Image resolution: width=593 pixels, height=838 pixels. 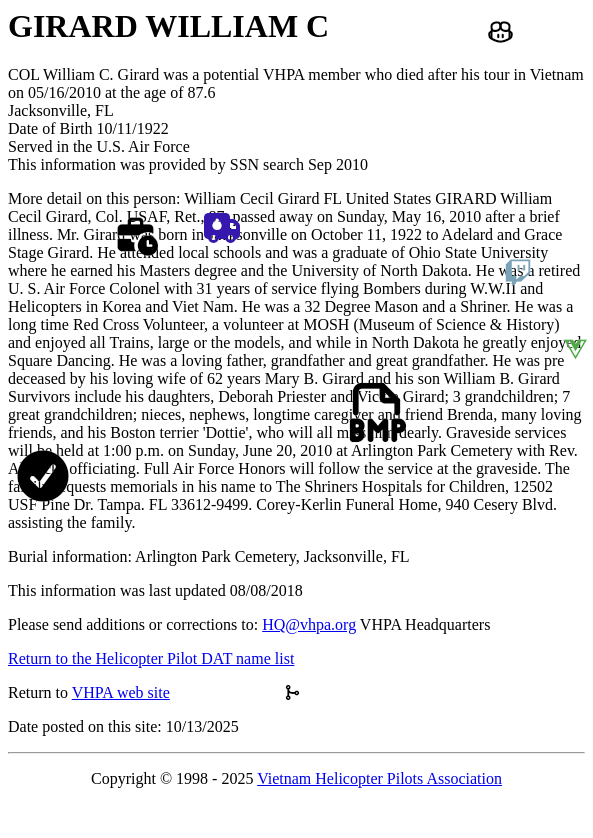 What do you see at coordinates (500, 31) in the screenshot?
I see `access github copilot AI coding assistant` at bounding box center [500, 31].